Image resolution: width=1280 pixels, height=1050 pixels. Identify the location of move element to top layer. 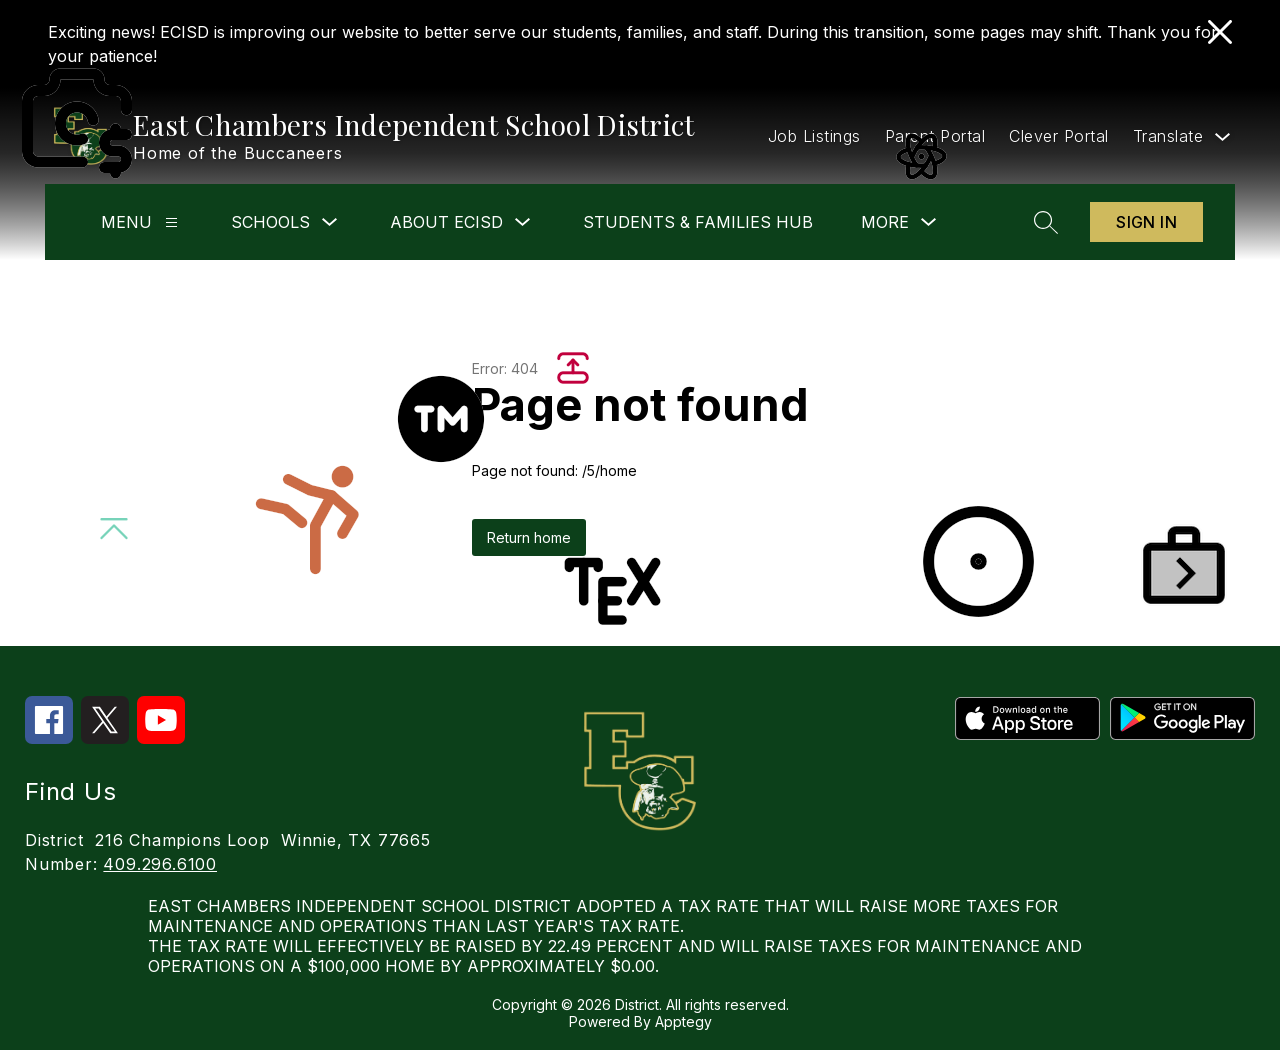
(573, 368).